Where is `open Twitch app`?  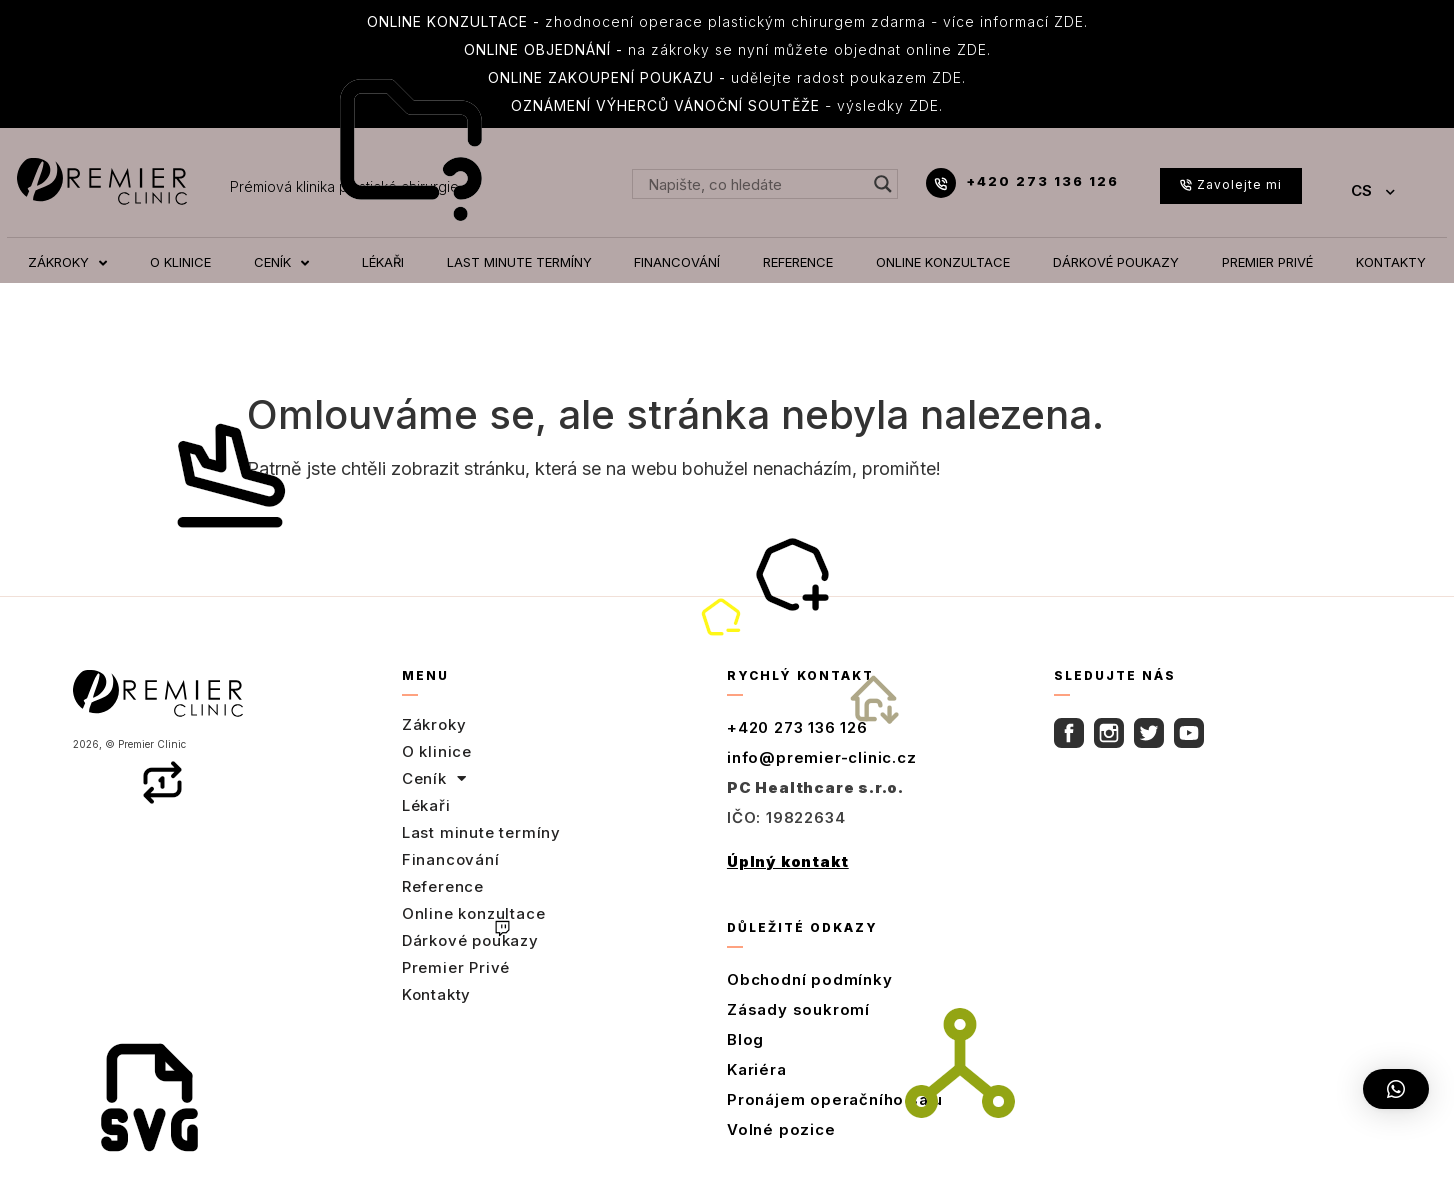 open Twitch app is located at coordinates (502, 928).